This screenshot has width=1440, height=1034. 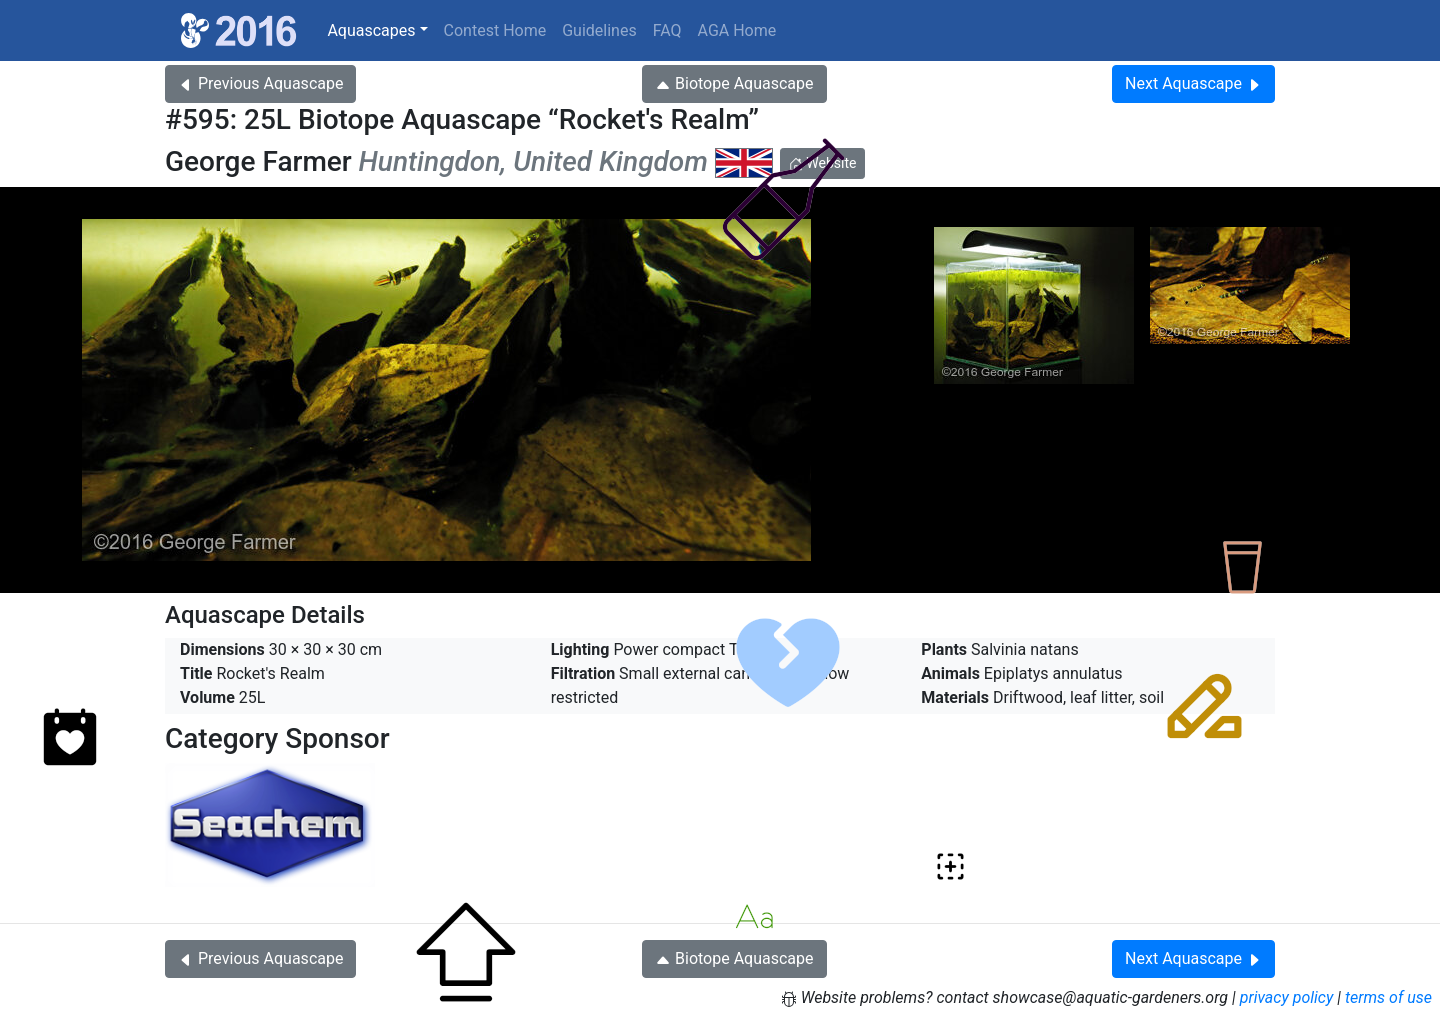 I want to click on add a new section to the document, so click(x=950, y=866).